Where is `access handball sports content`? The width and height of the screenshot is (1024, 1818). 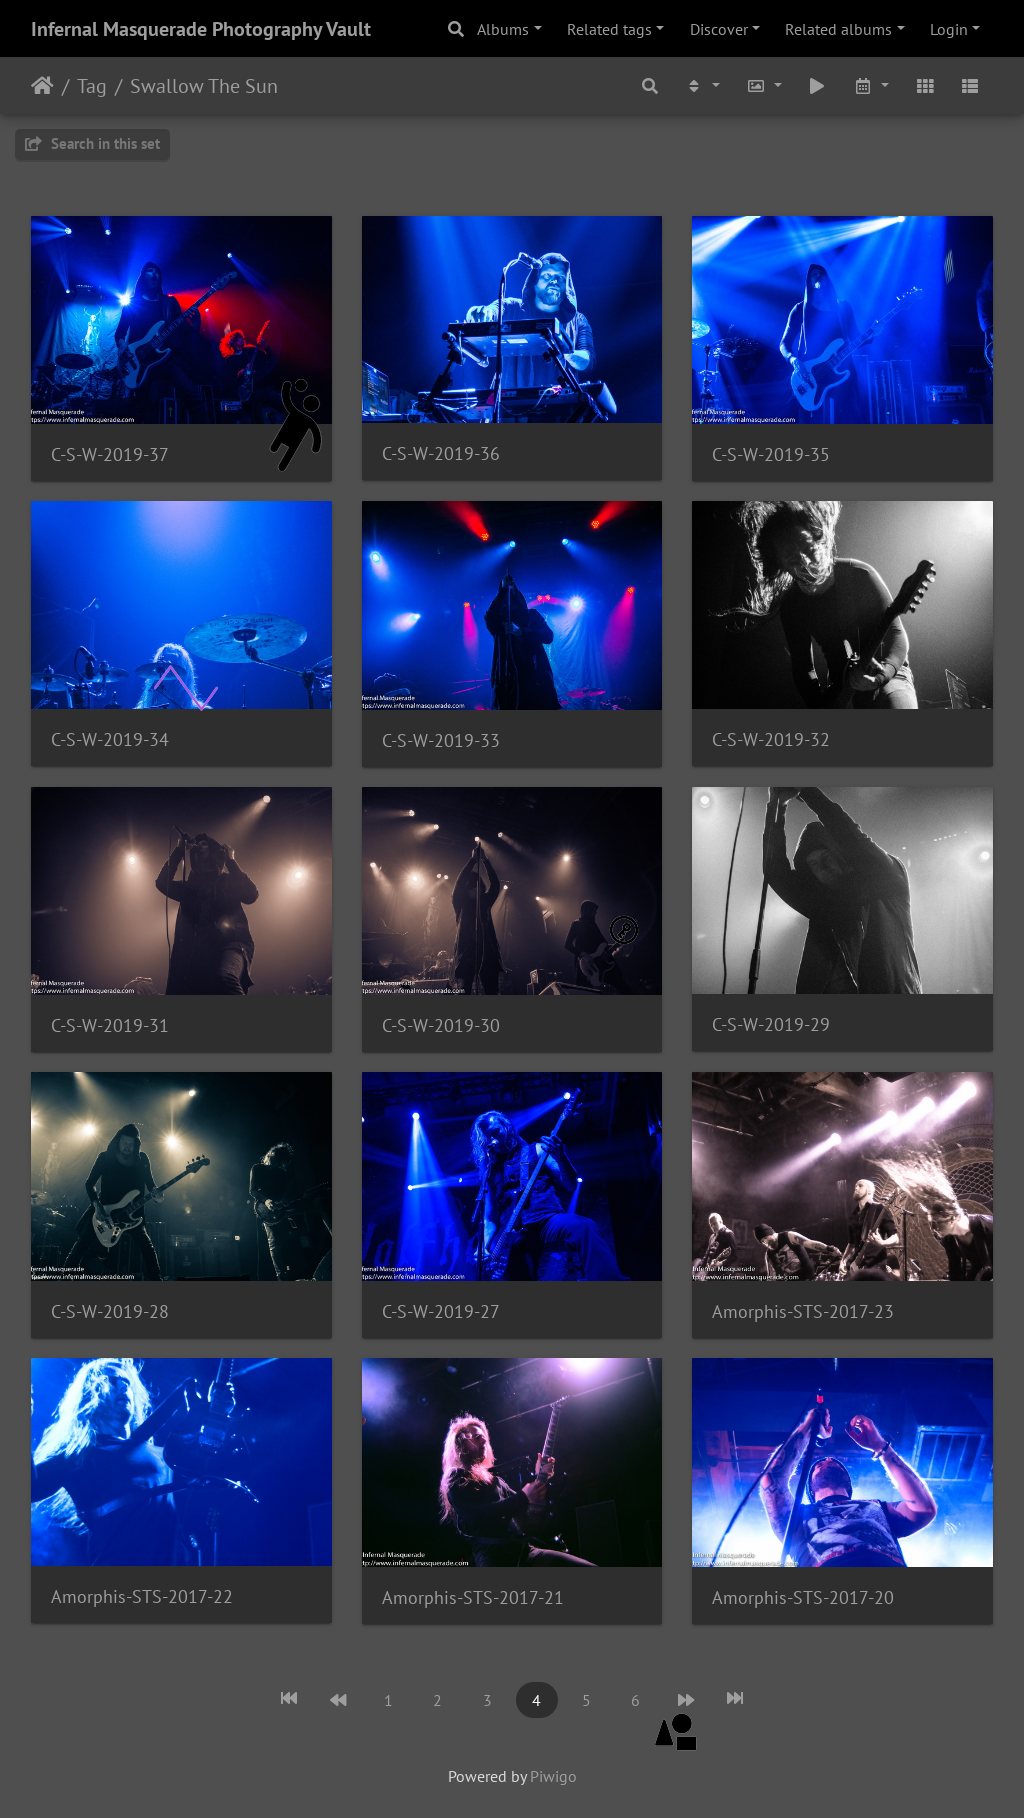 access handball sports content is located at coordinates (295, 424).